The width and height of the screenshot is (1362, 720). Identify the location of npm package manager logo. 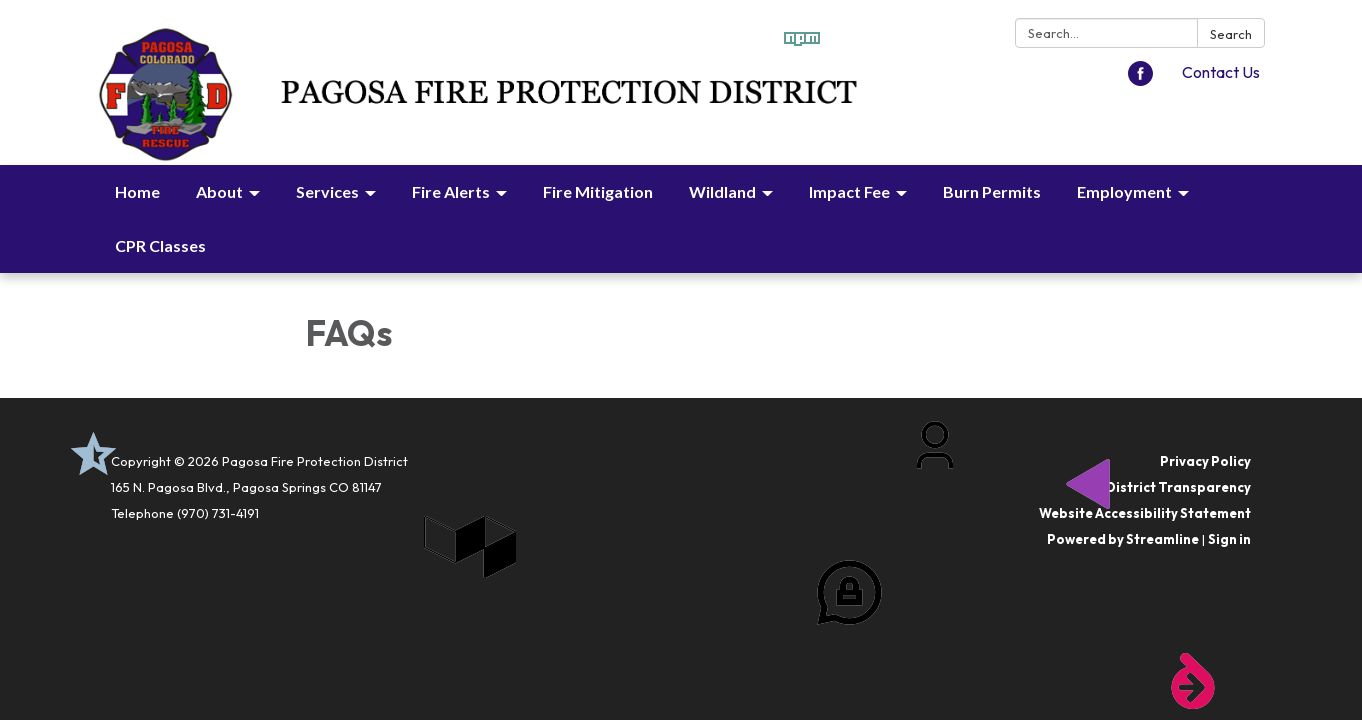
(802, 38).